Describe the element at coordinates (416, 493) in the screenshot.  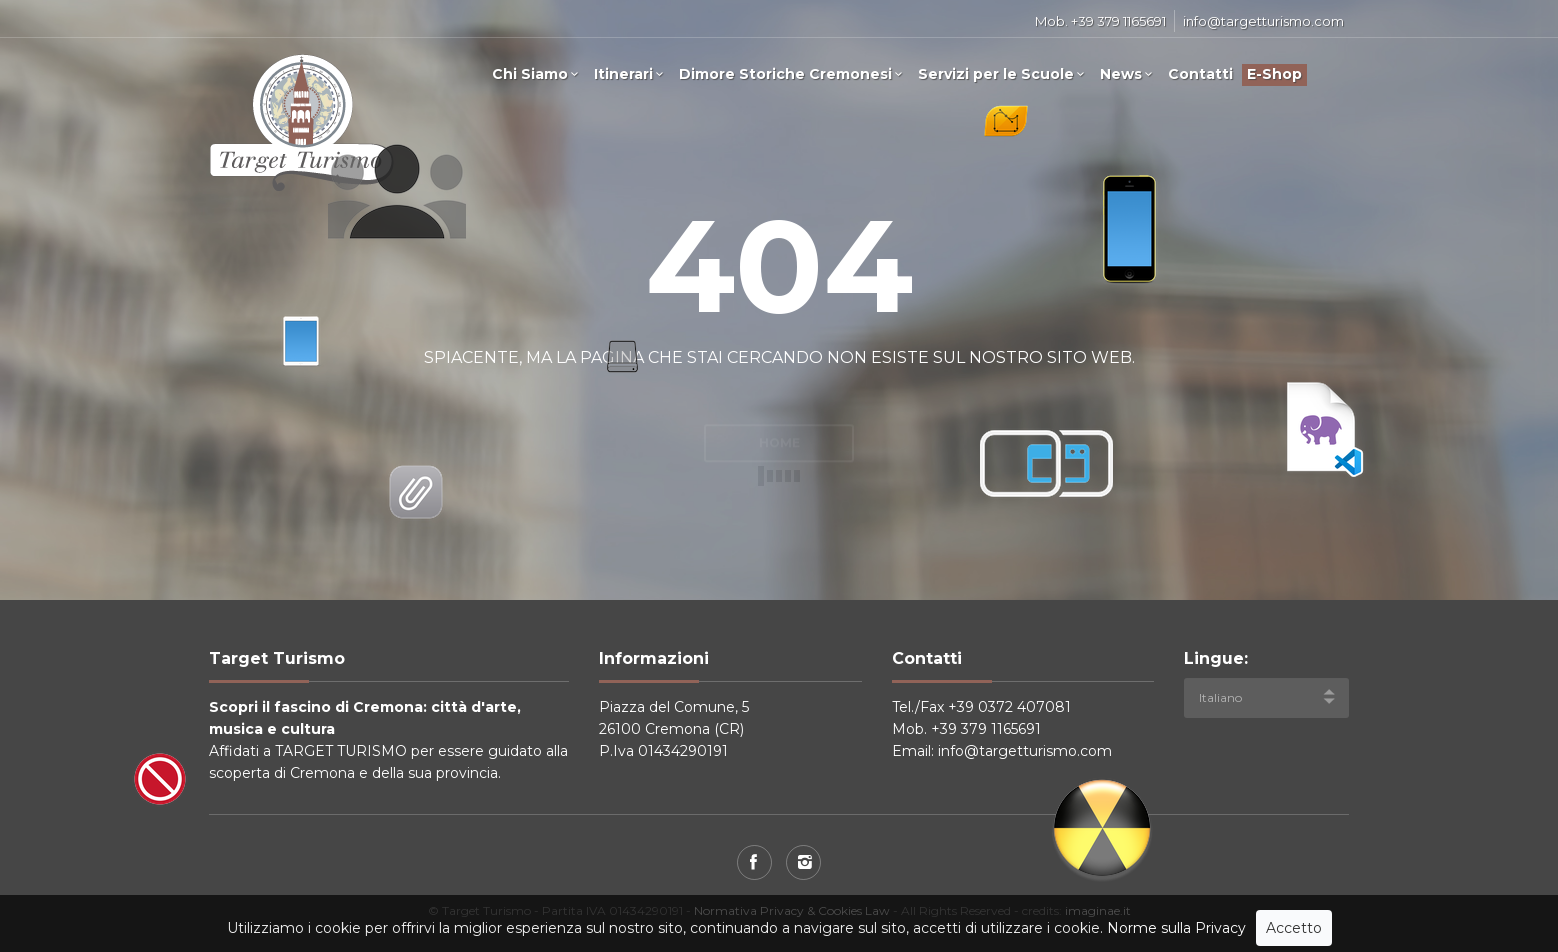
I see `open office or productivity applications` at that location.